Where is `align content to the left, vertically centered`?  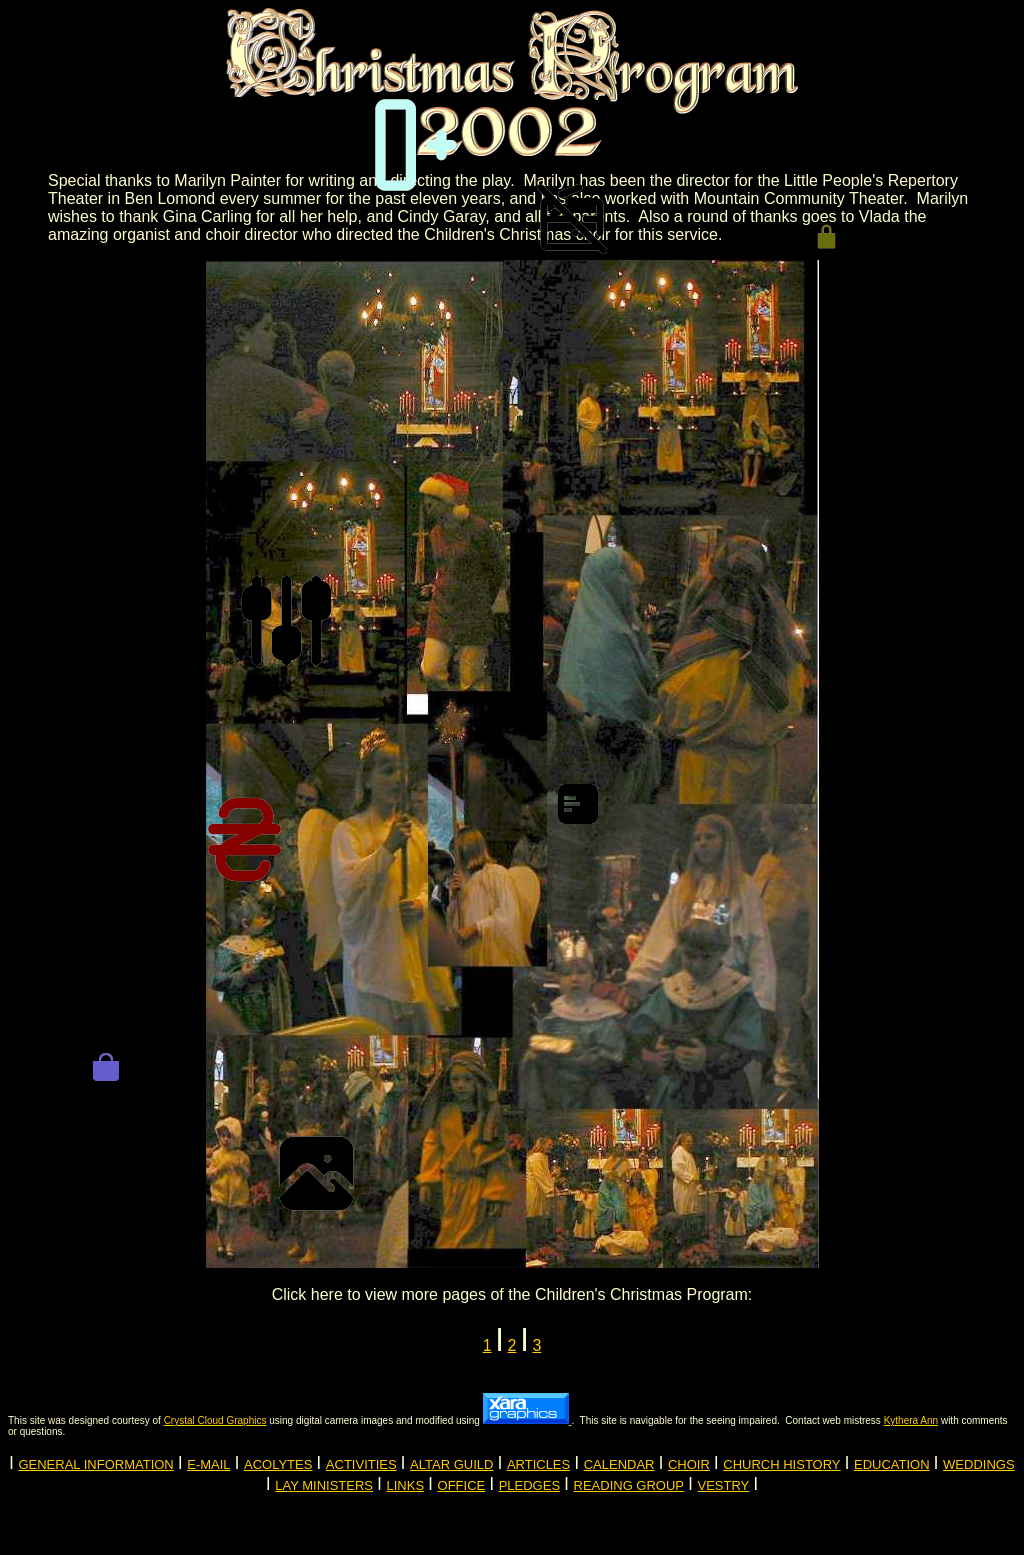 align content to the left, vertically centered is located at coordinates (578, 804).